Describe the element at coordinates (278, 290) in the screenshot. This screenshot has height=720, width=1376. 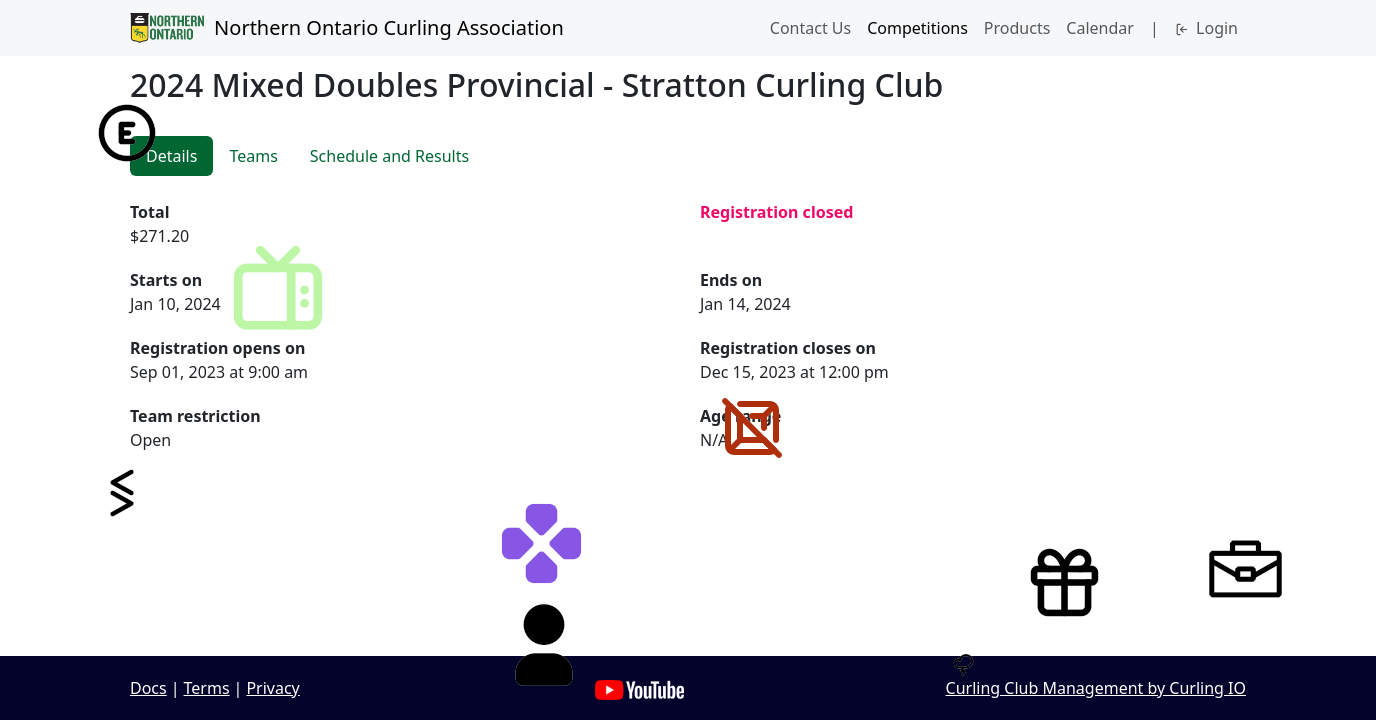
I see `access retro or classic TV content` at that location.